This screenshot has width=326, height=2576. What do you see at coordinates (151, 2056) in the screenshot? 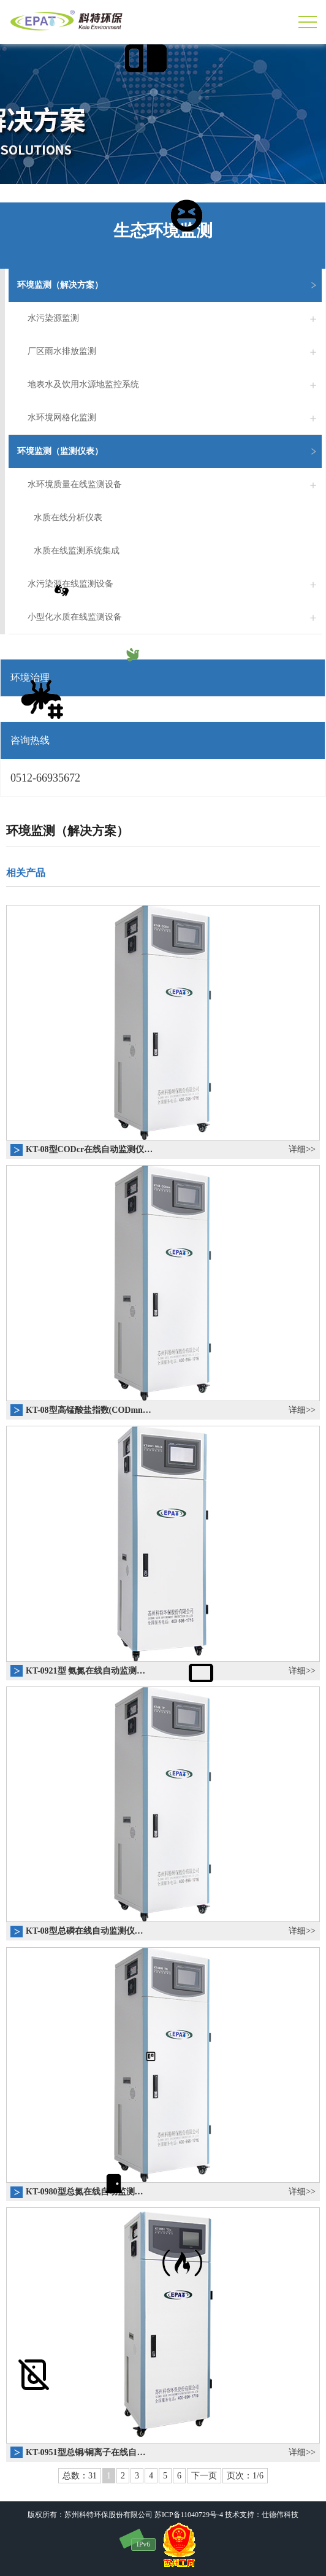
I see `open trello app` at bounding box center [151, 2056].